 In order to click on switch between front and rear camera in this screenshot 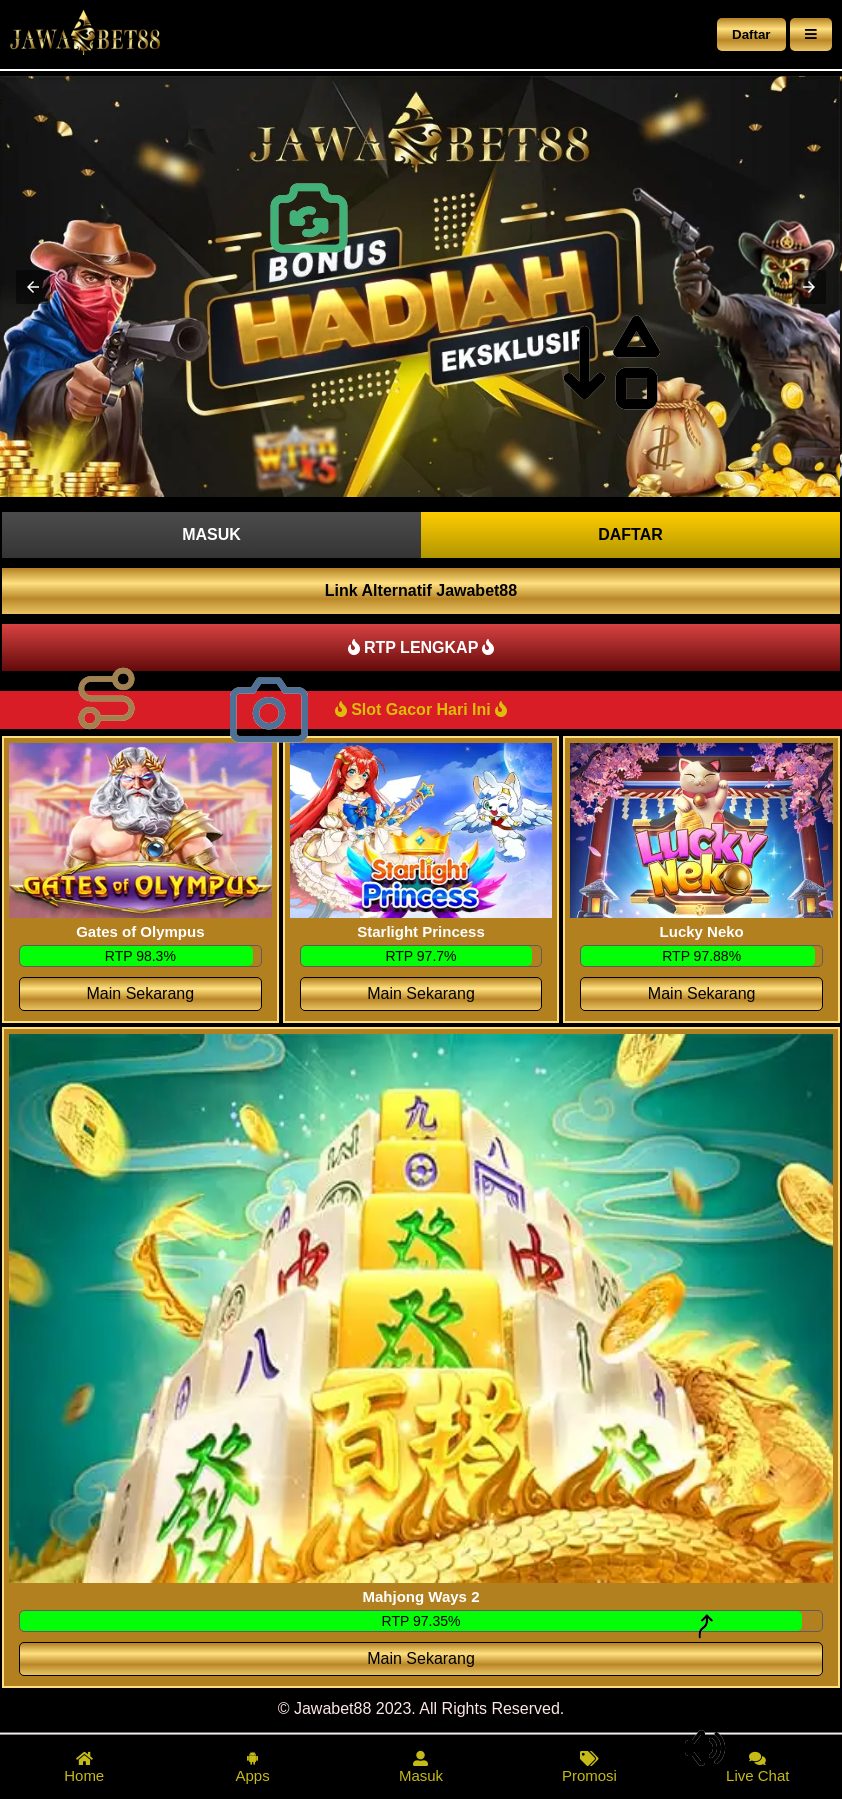, I will do `click(309, 218)`.